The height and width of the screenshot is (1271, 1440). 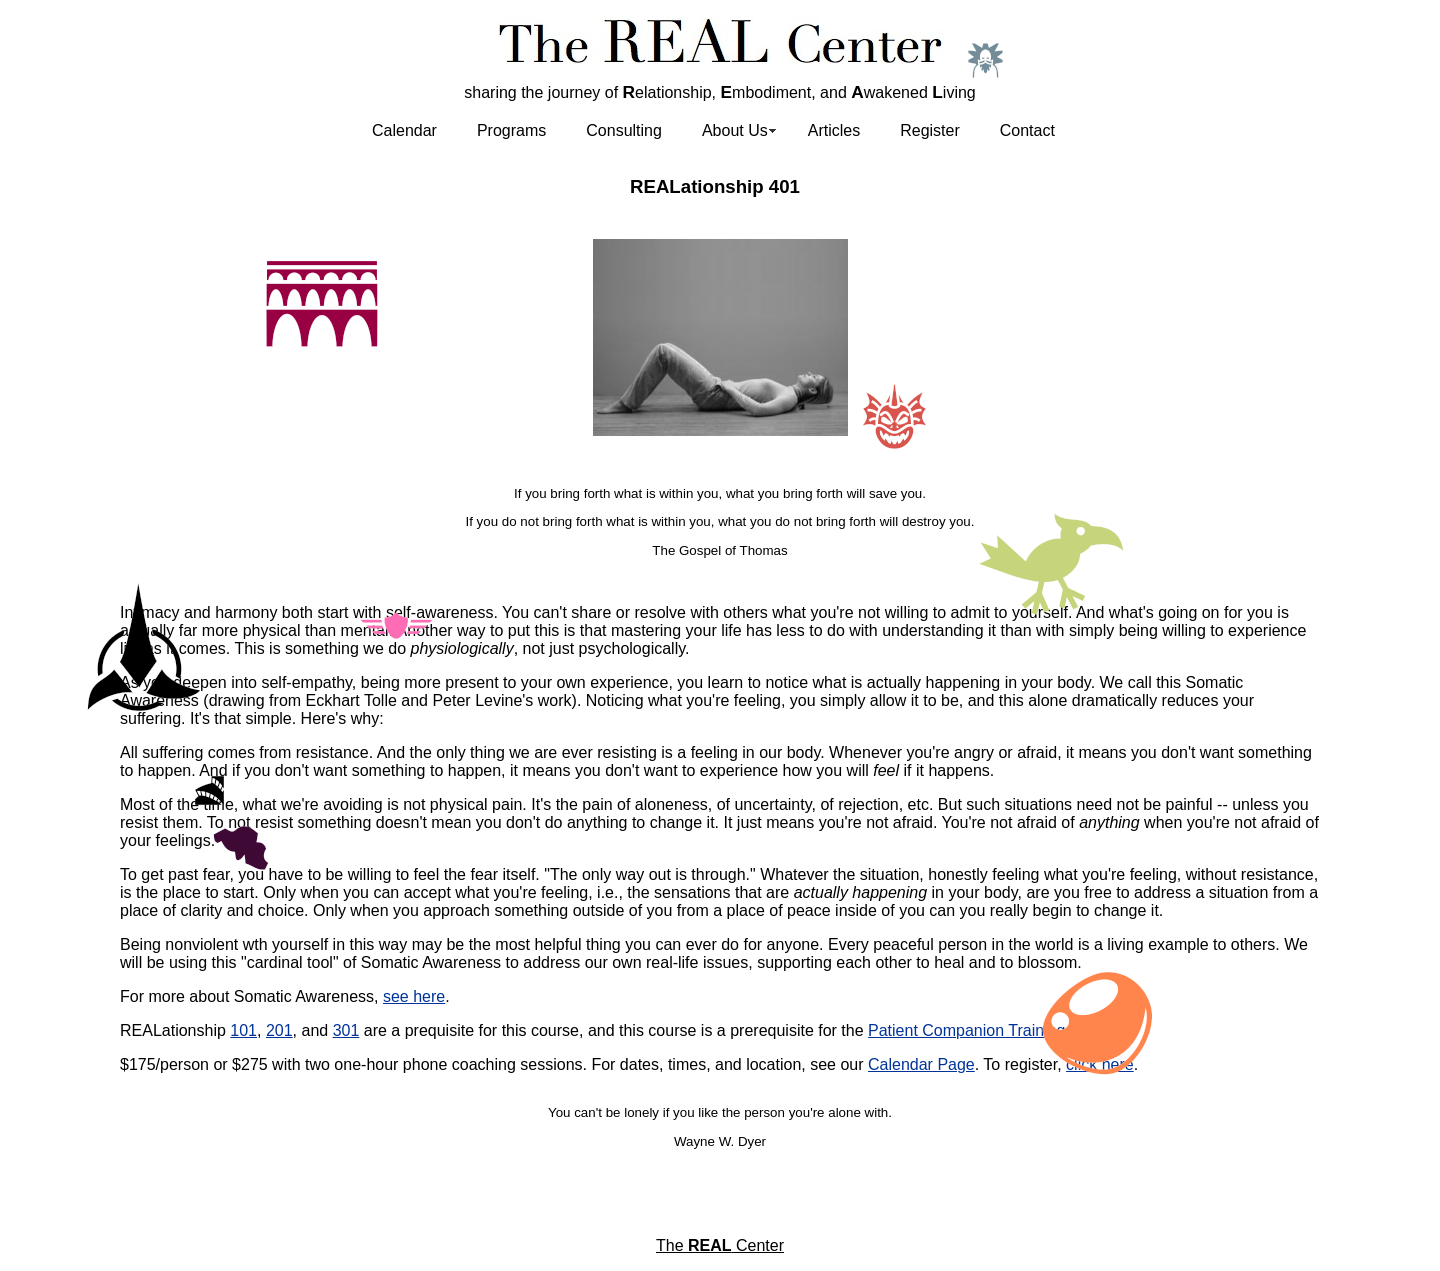 What do you see at coordinates (322, 293) in the screenshot?
I see `view aqueduct or water infrastructure` at bounding box center [322, 293].